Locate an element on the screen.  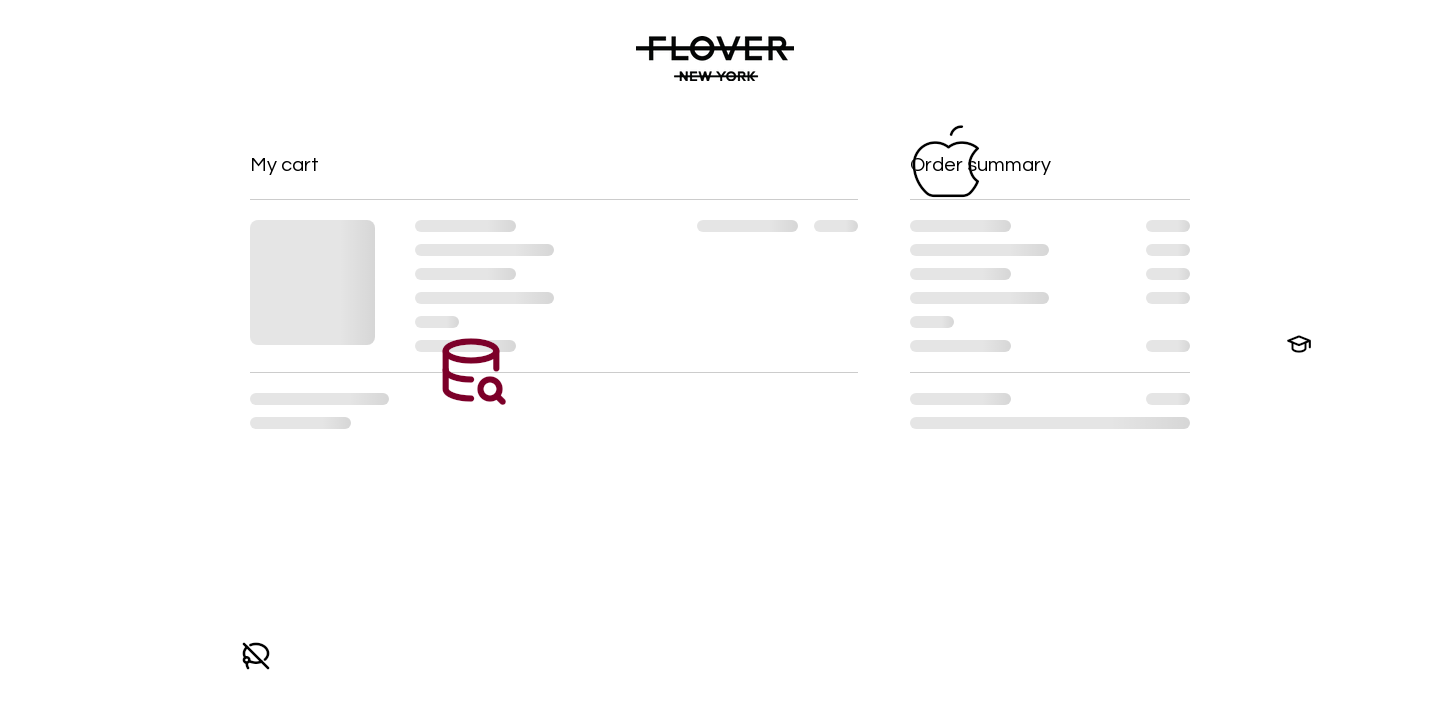
access education or school-related features is located at coordinates (1299, 344).